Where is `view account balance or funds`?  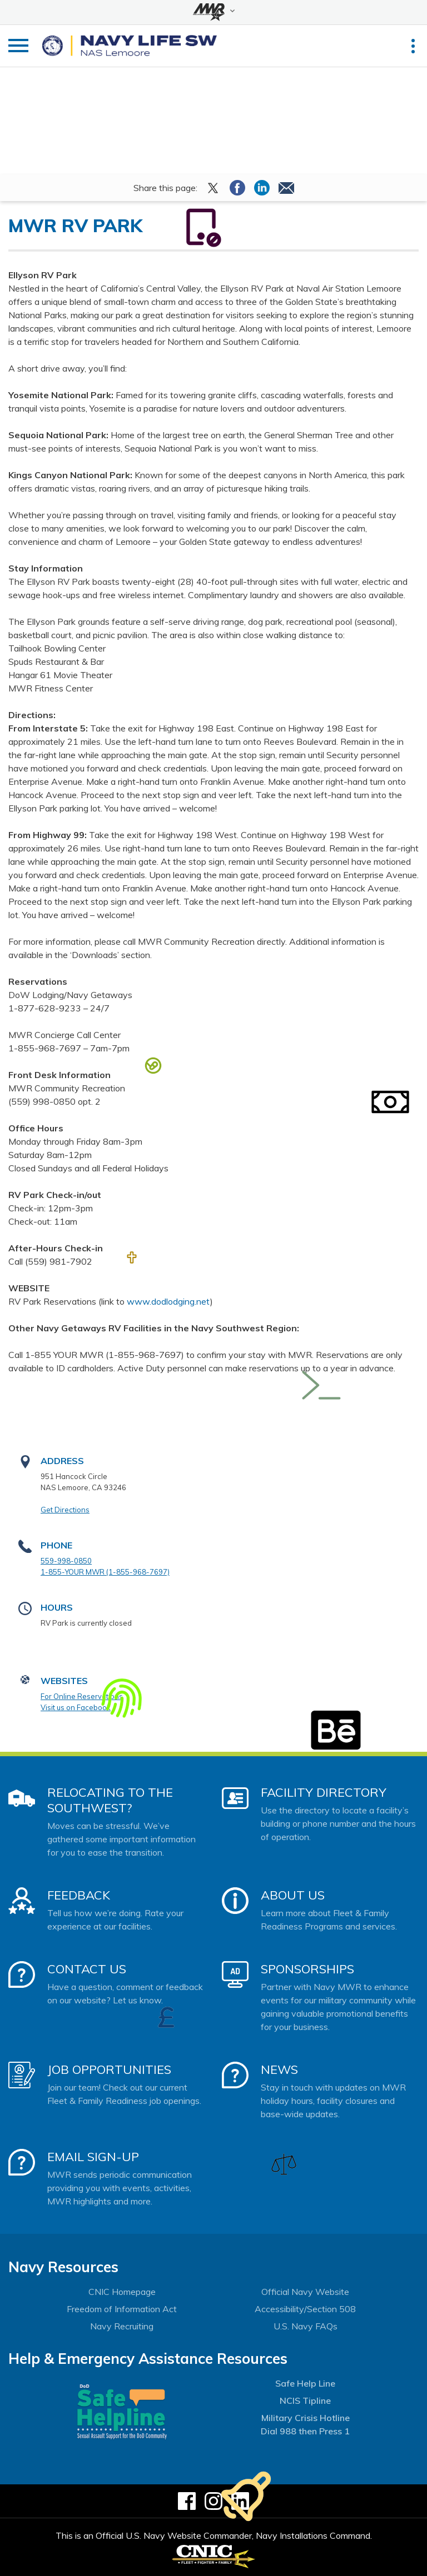 view account balance or funds is located at coordinates (390, 1102).